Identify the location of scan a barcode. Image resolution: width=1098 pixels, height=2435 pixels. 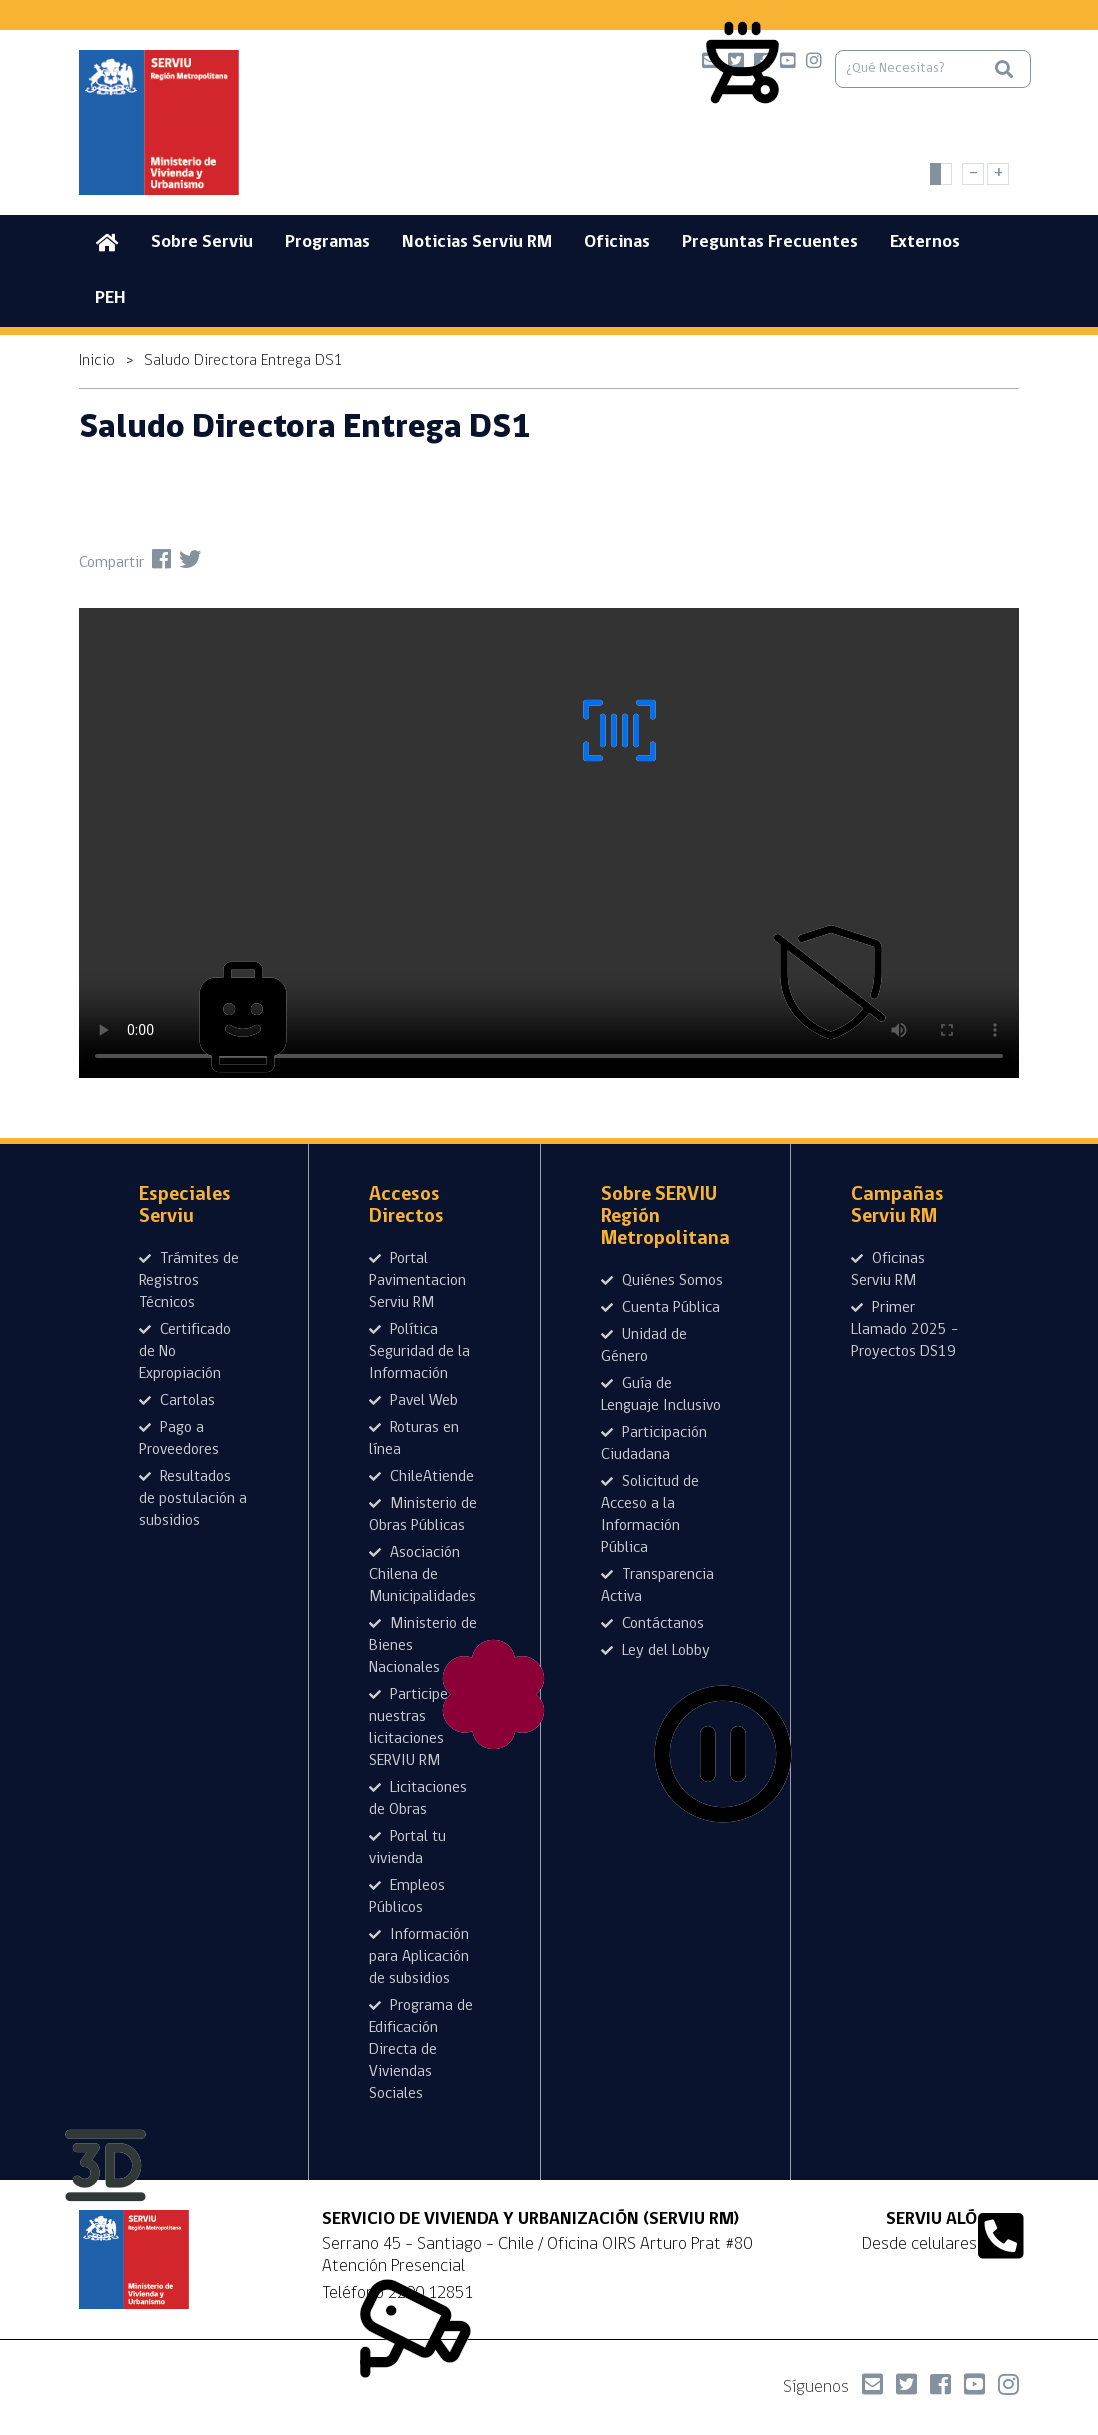
(619, 730).